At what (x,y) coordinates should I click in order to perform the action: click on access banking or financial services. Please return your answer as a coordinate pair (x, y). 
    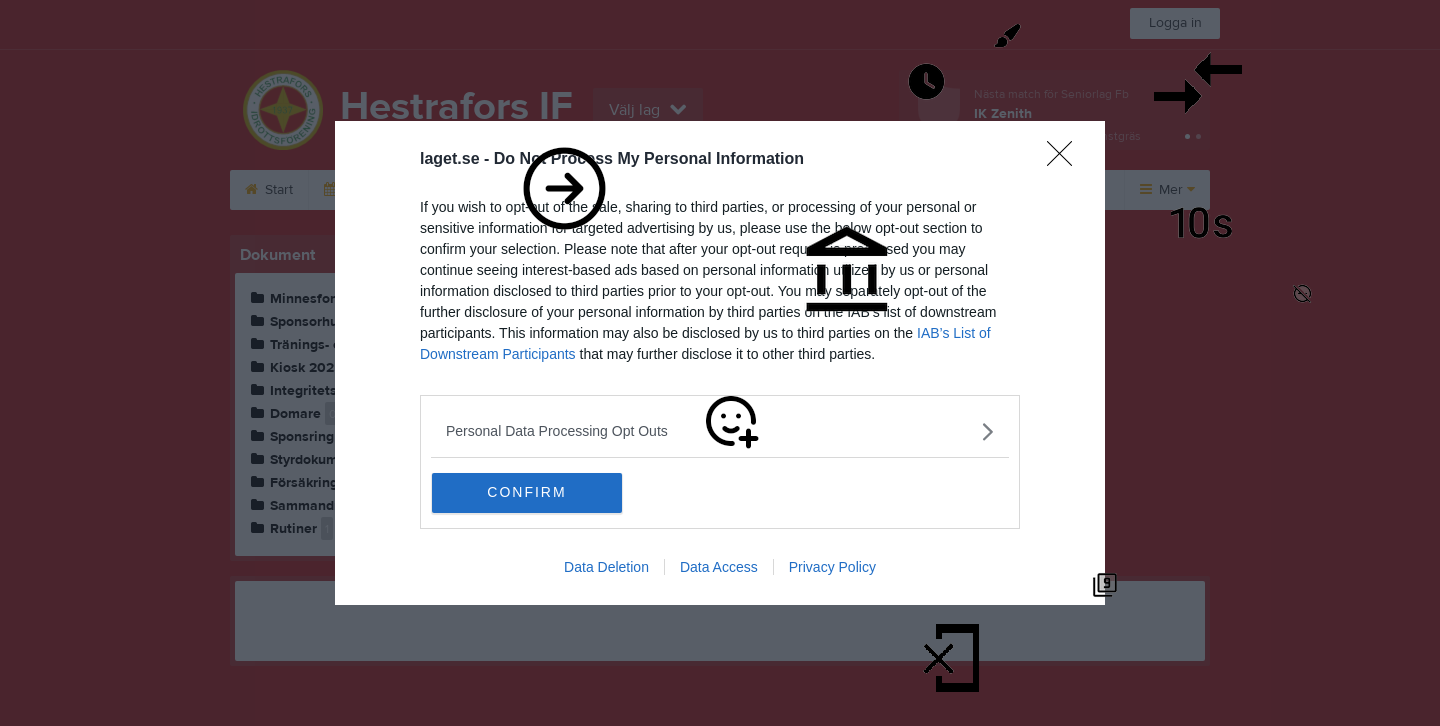
    Looking at the image, I should click on (849, 273).